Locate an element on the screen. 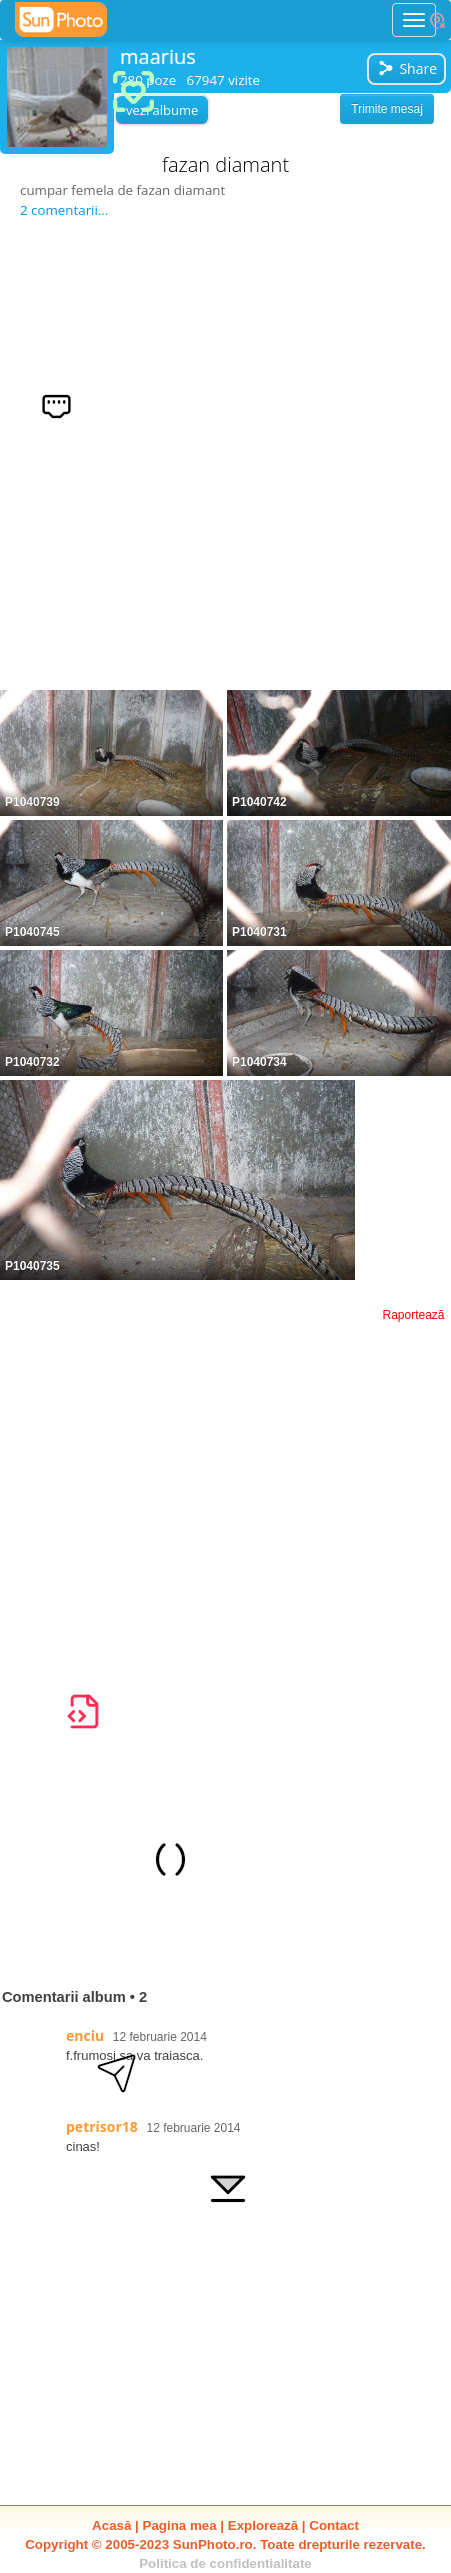 The width and height of the screenshot is (451, 2573). connect via ethernet or wired network is located at coordinates (56, 406).